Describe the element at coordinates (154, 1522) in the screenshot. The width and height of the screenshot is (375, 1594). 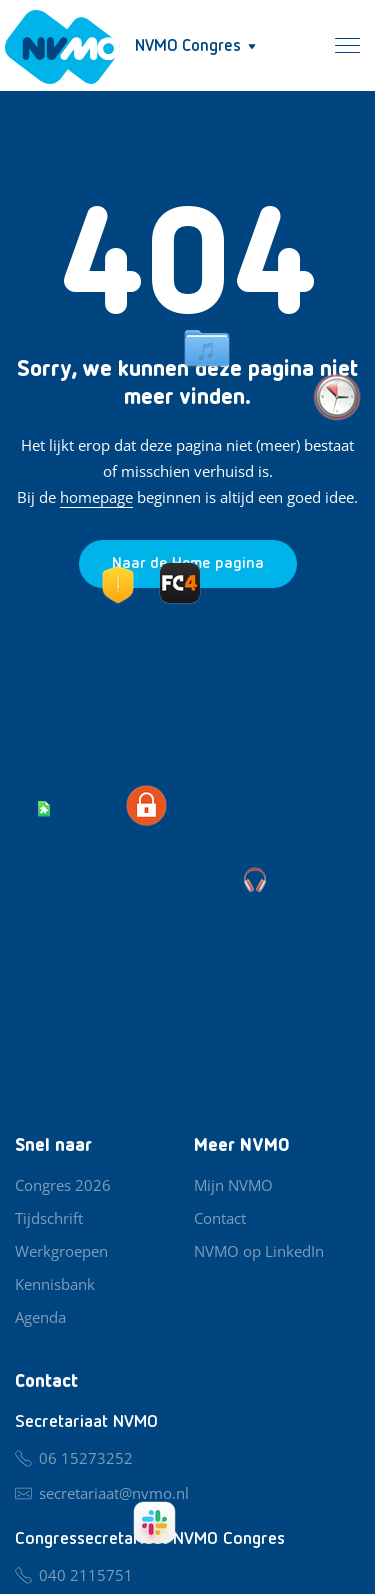
I see `open Slack messaging app` at that location.